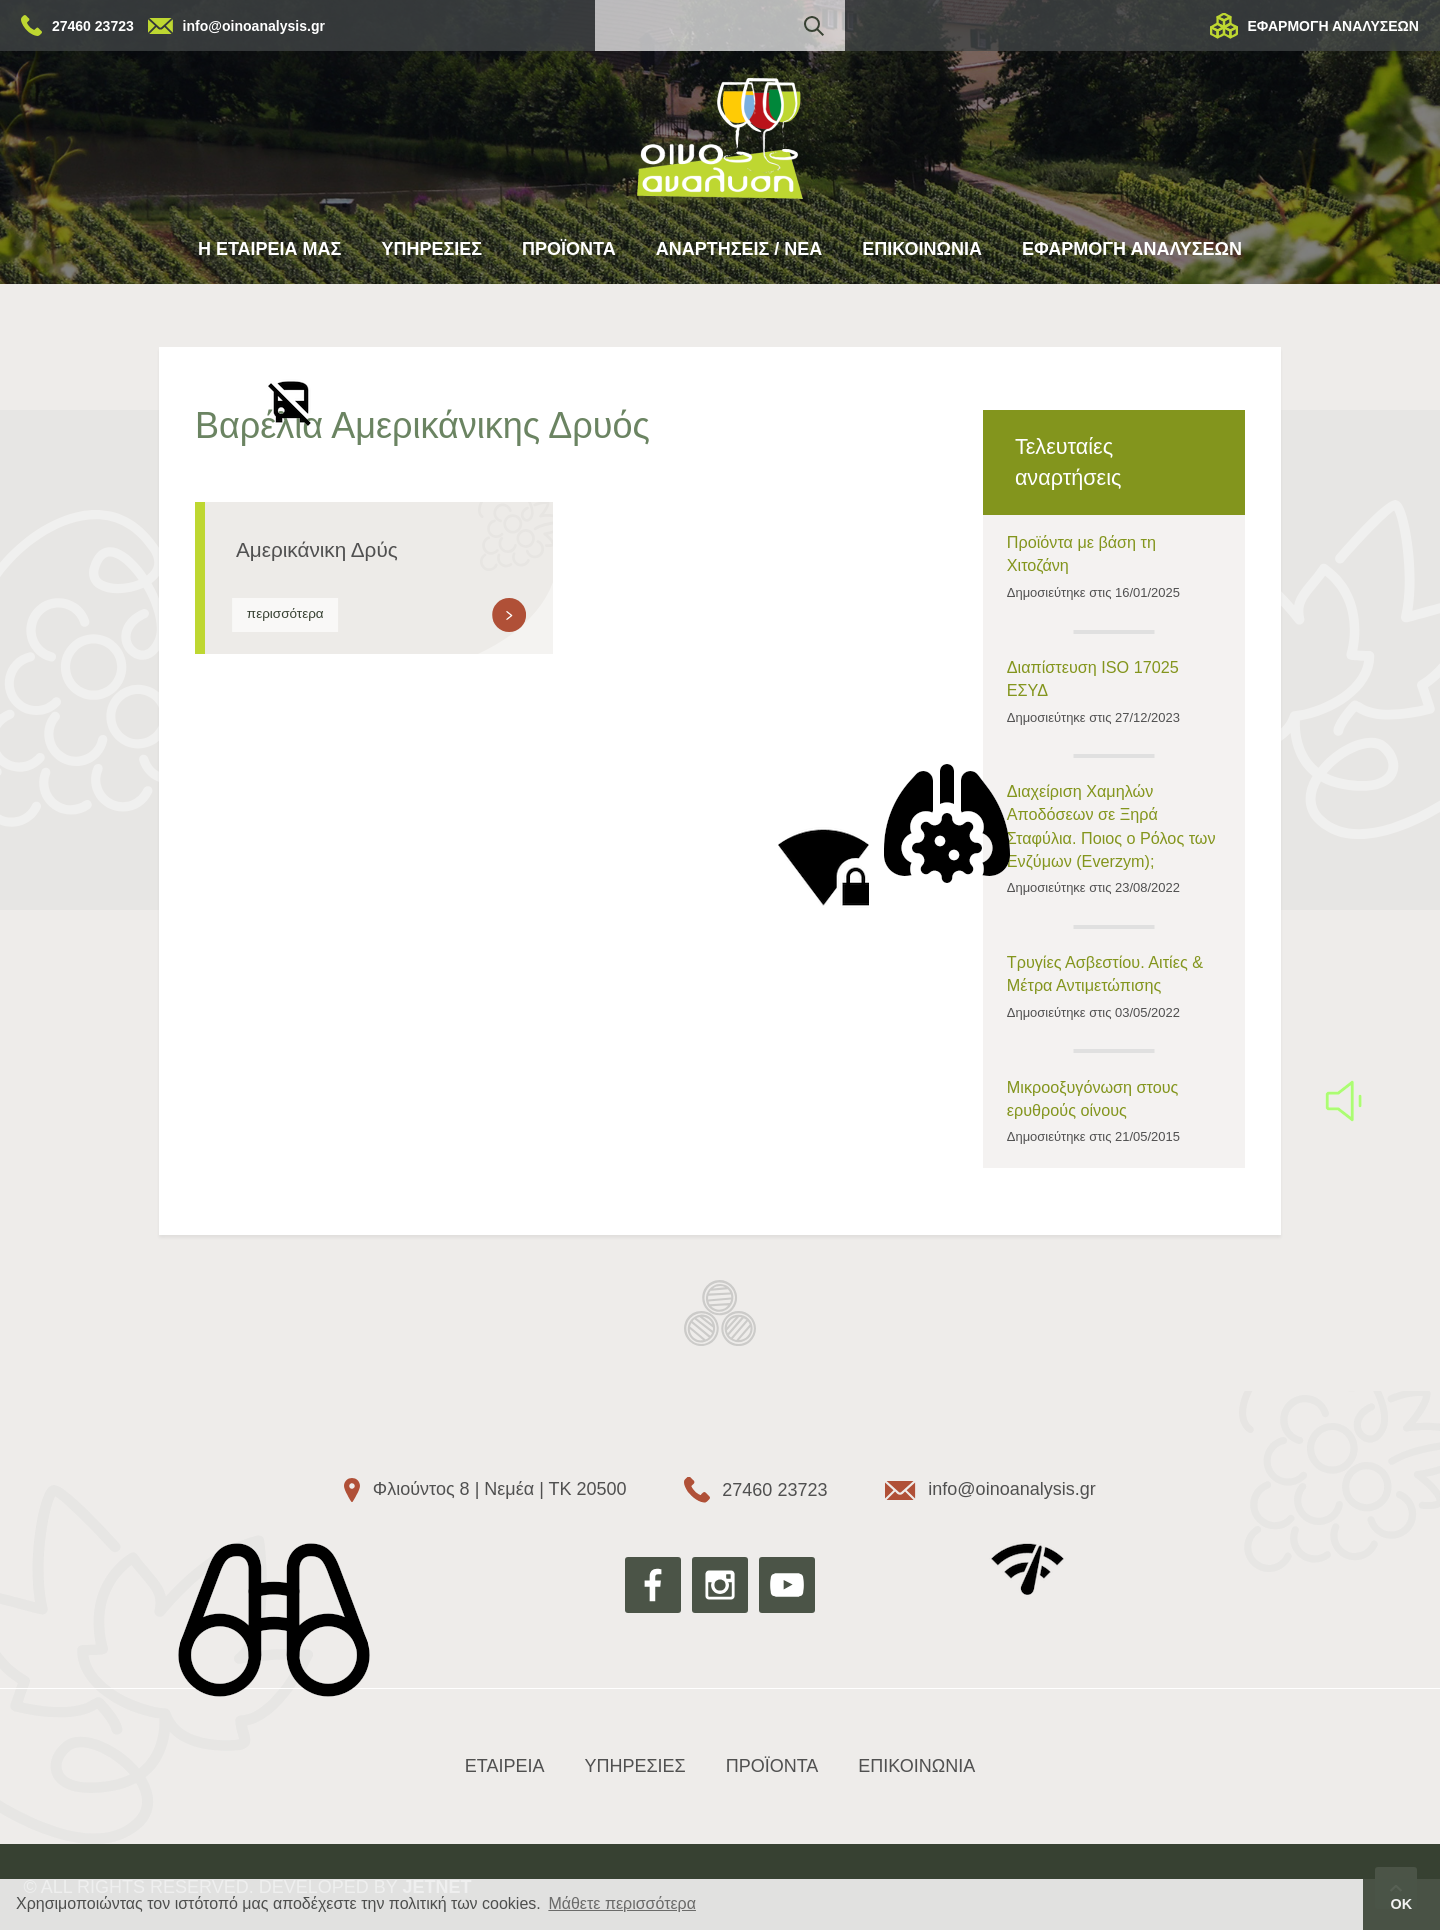 Image resolution: width=1440 pixels, height=1930 pixels. I want to click on search or explore content, so click(274, 1620).